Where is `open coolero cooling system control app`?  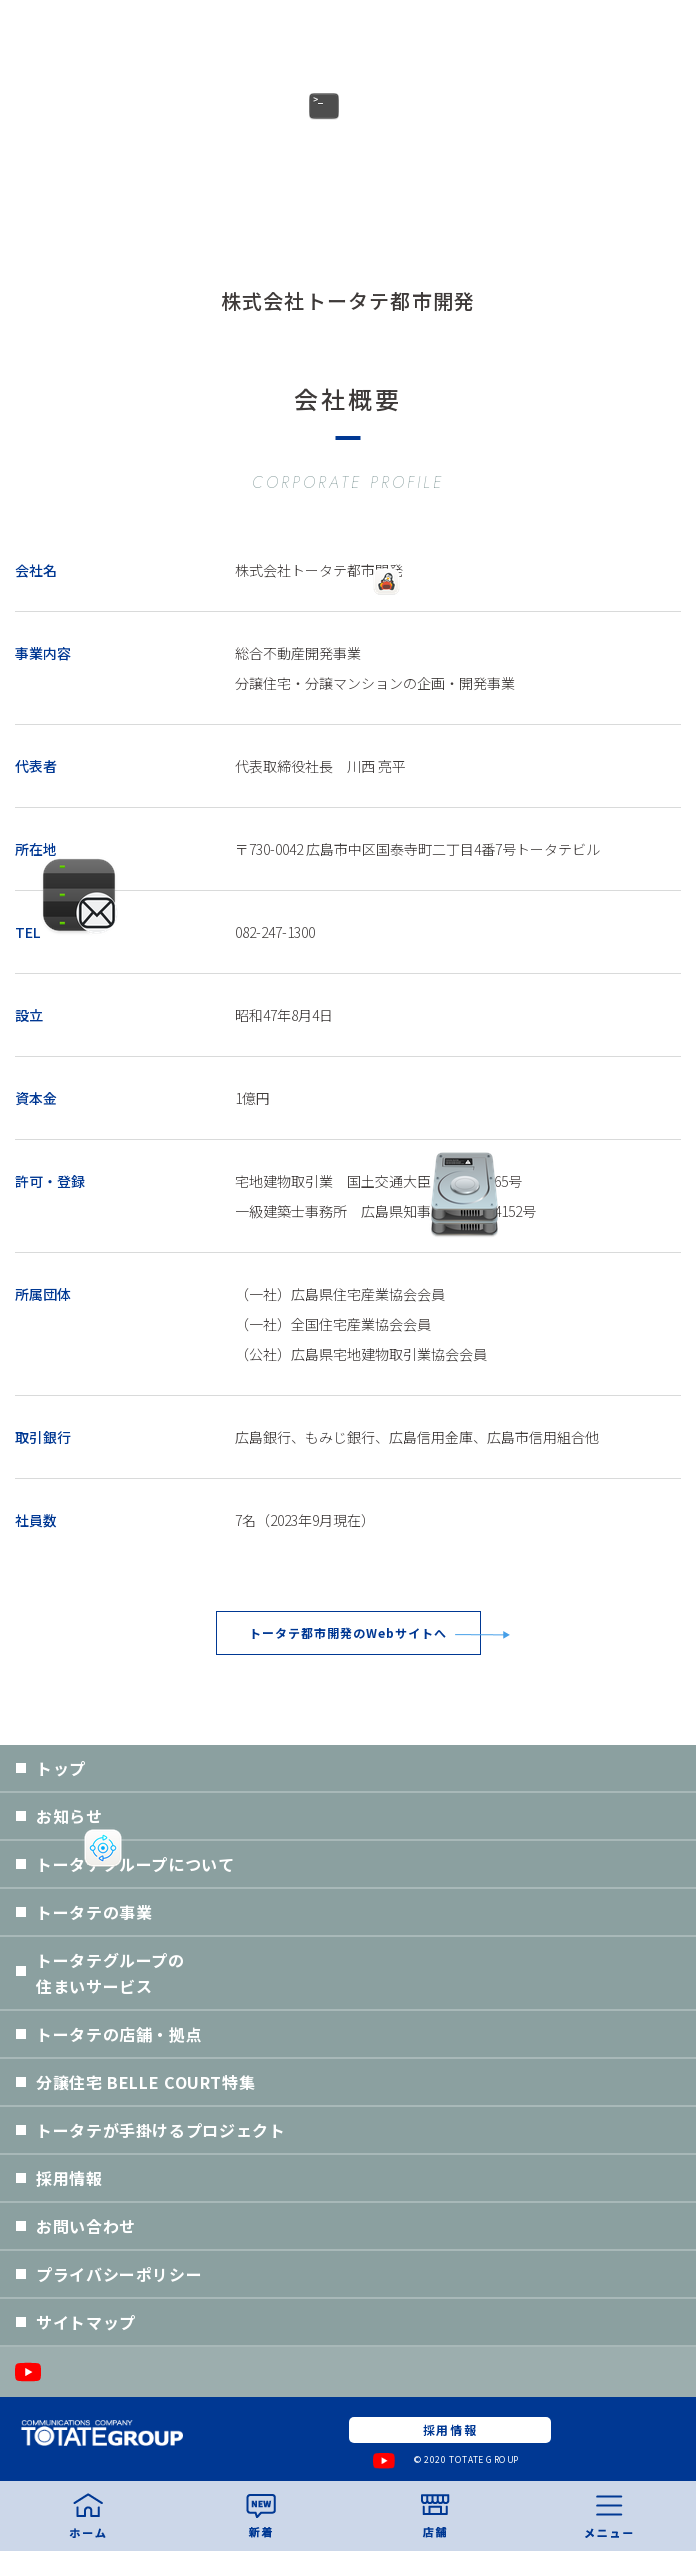 open coolero cooling system control app is located at coordinates (103, 1848).